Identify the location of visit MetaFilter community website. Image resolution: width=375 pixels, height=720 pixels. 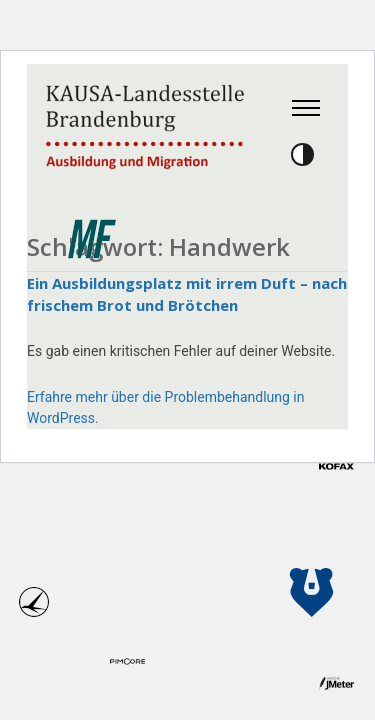
(92, 239).